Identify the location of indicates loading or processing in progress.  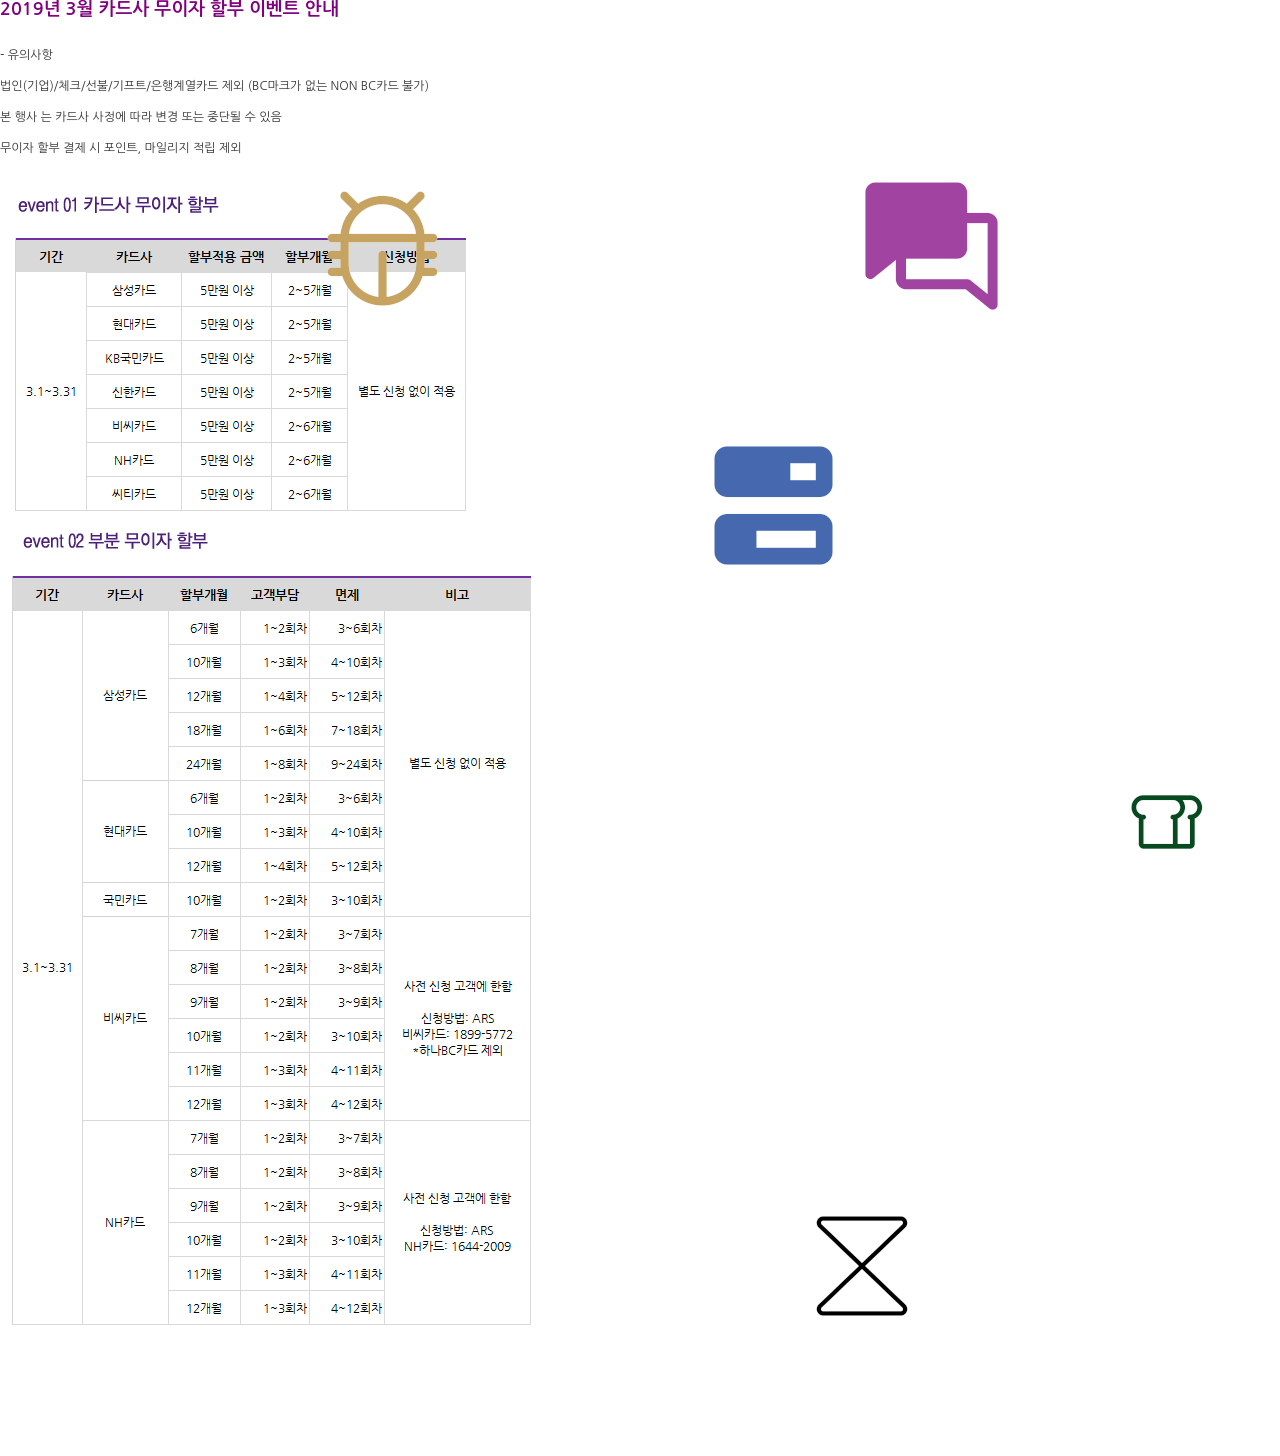
(862, 1266).